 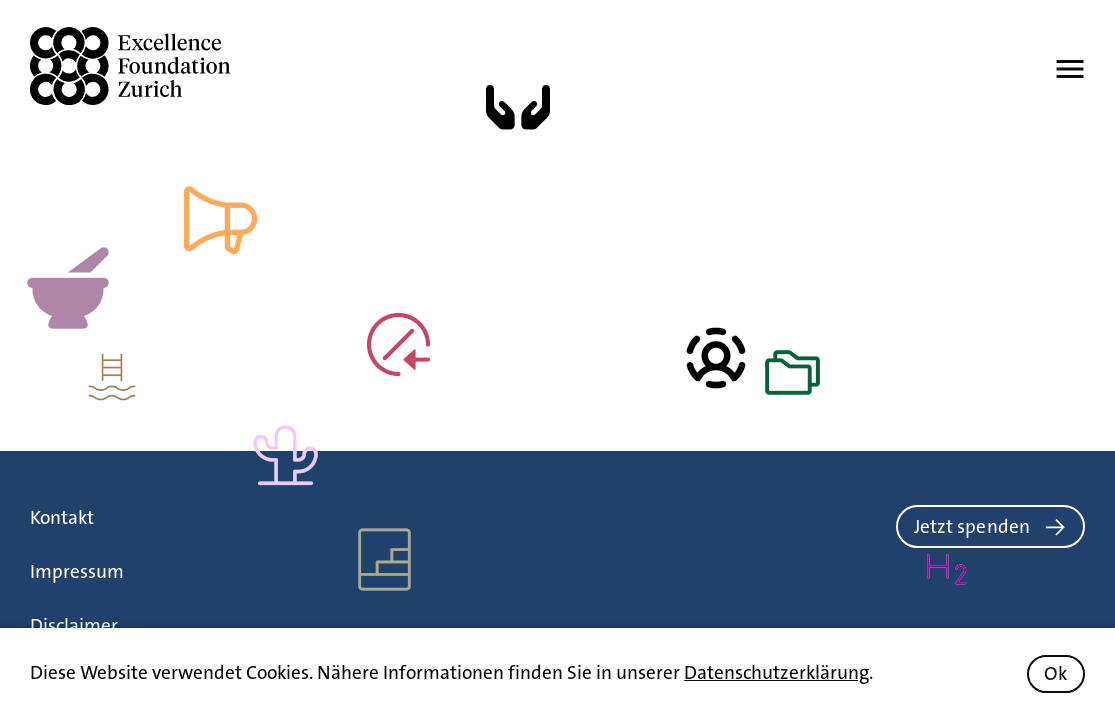 What do you see at coordinates (398, 344) in the screenshot?
I see `indicates a tracked issue was closed as not planned` at bounding box center [398, 344].